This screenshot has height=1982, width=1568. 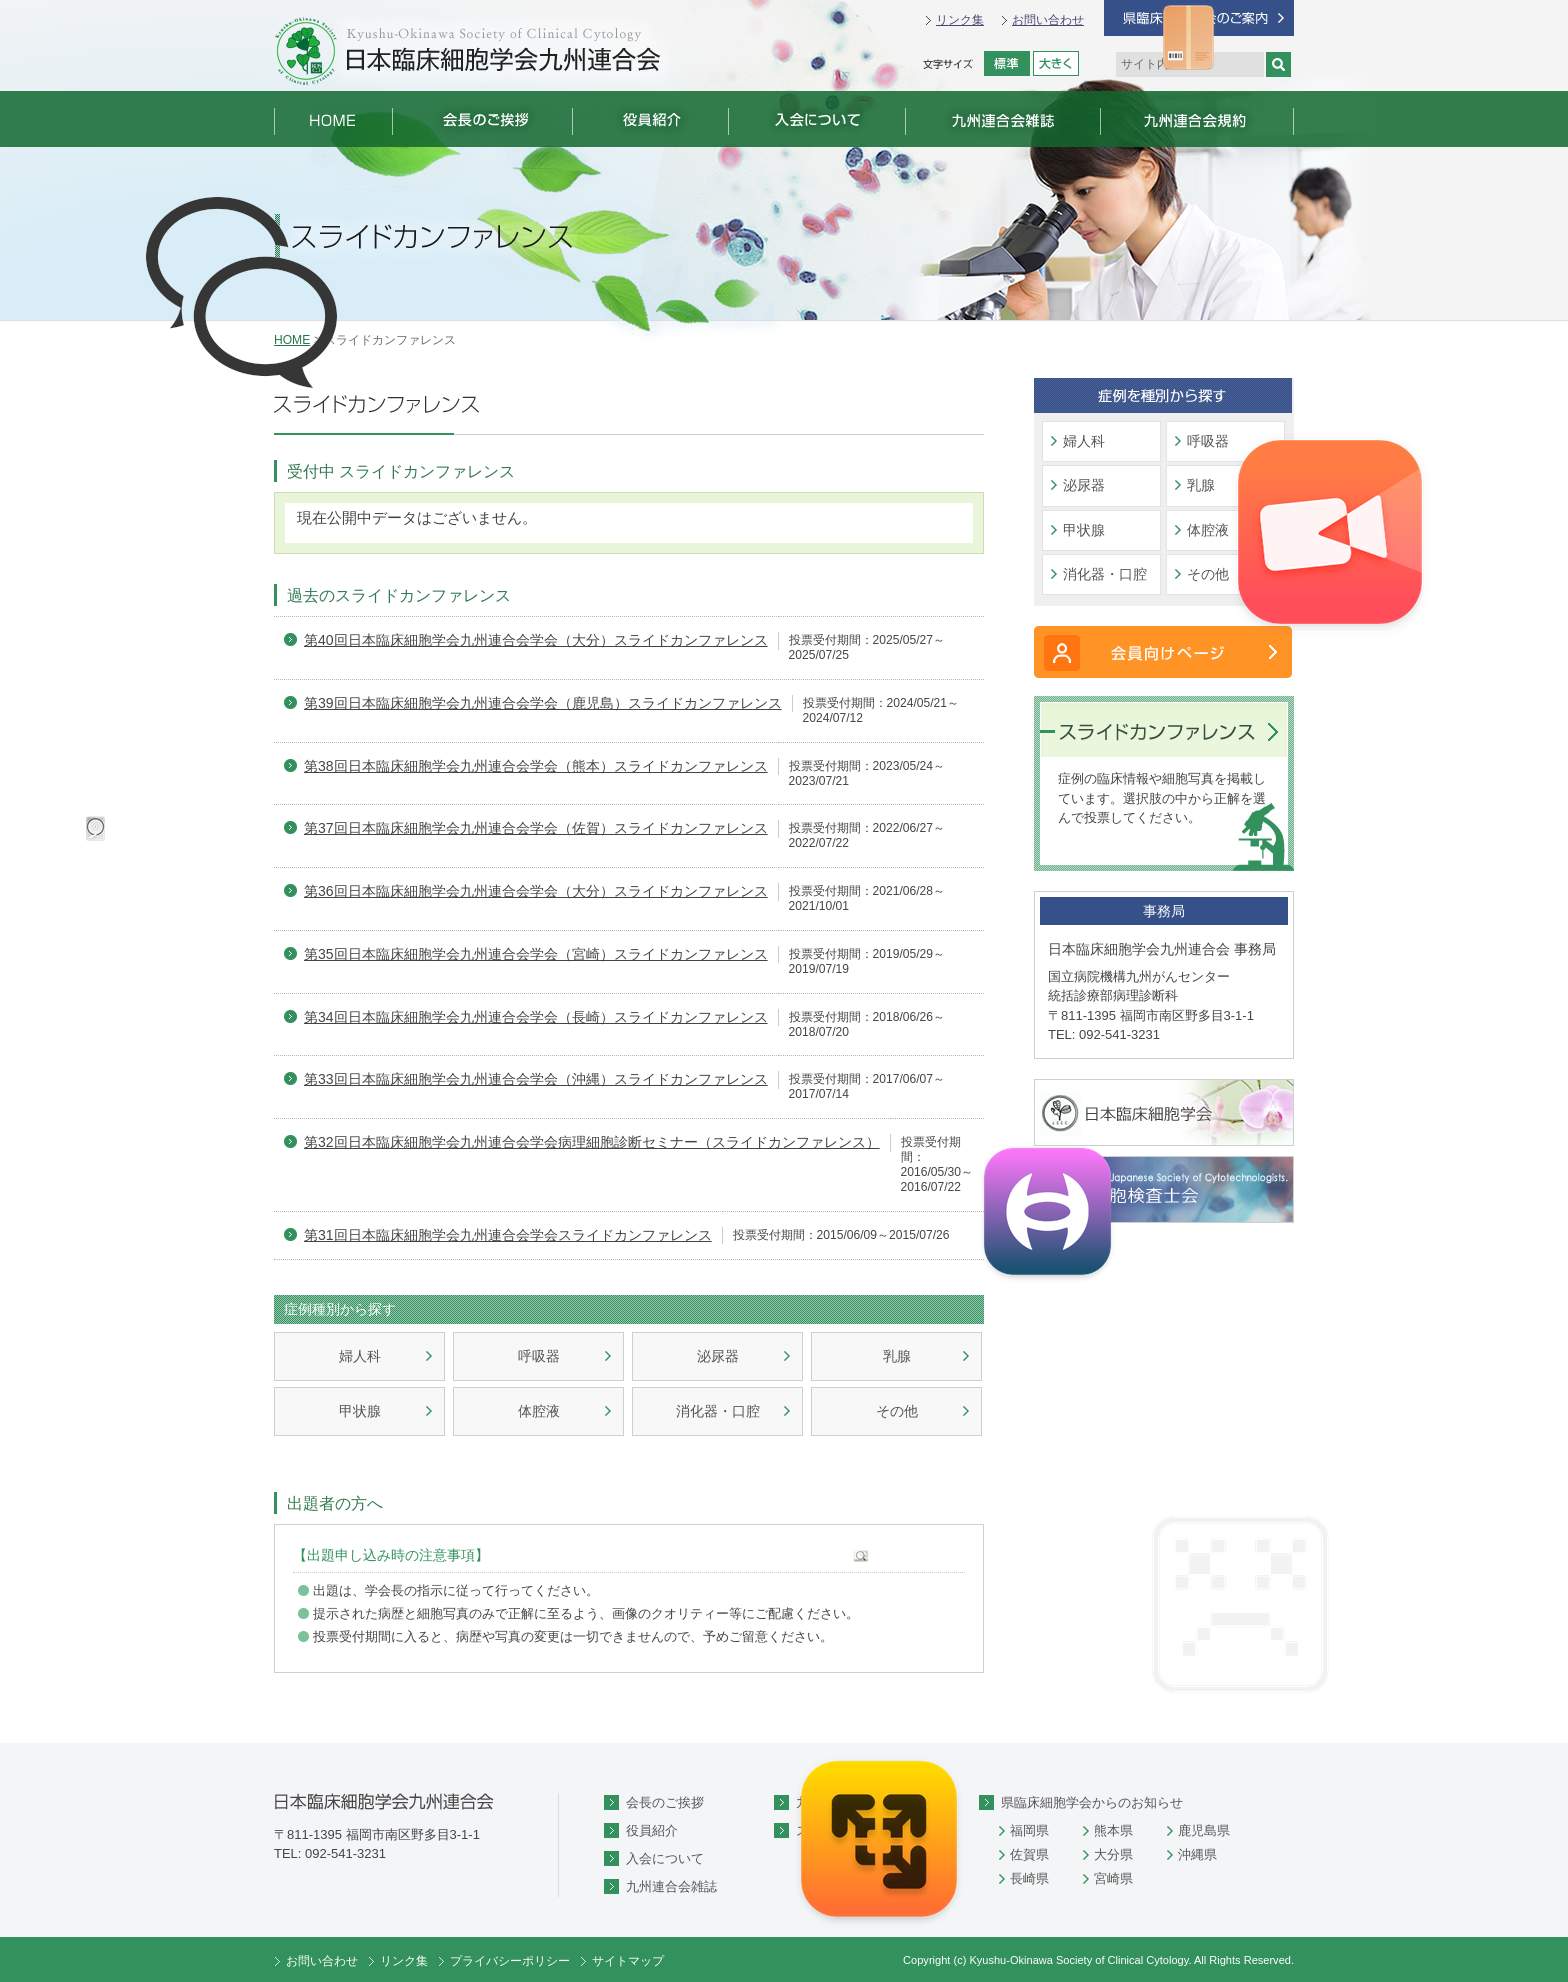 I want to click on system crash or error report notification, so click(x=1240, y=1604).